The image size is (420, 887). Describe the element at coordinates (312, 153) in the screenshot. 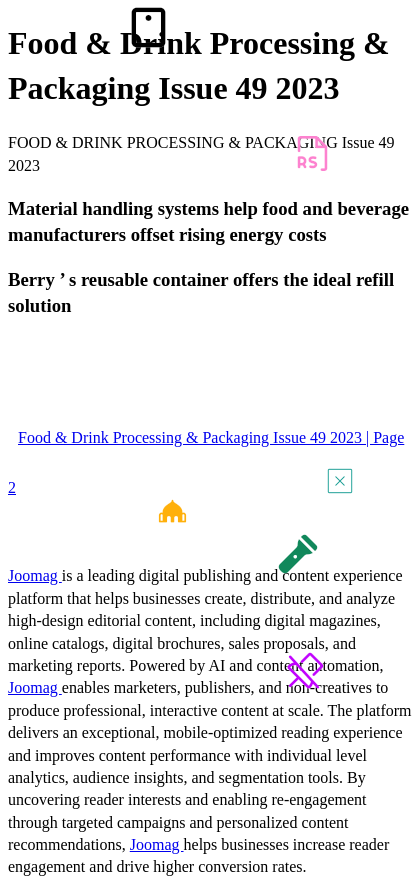

I see `a Rust source code file` at that location.